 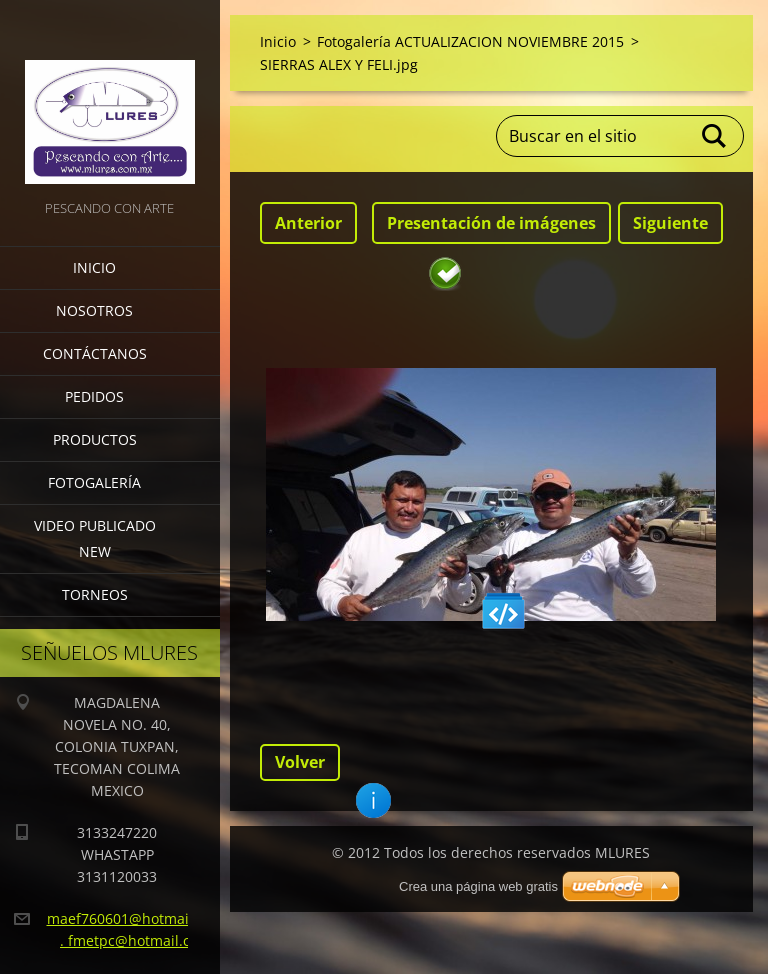 I want to click on indicates a default or selected item, so click(x=445, y=273).